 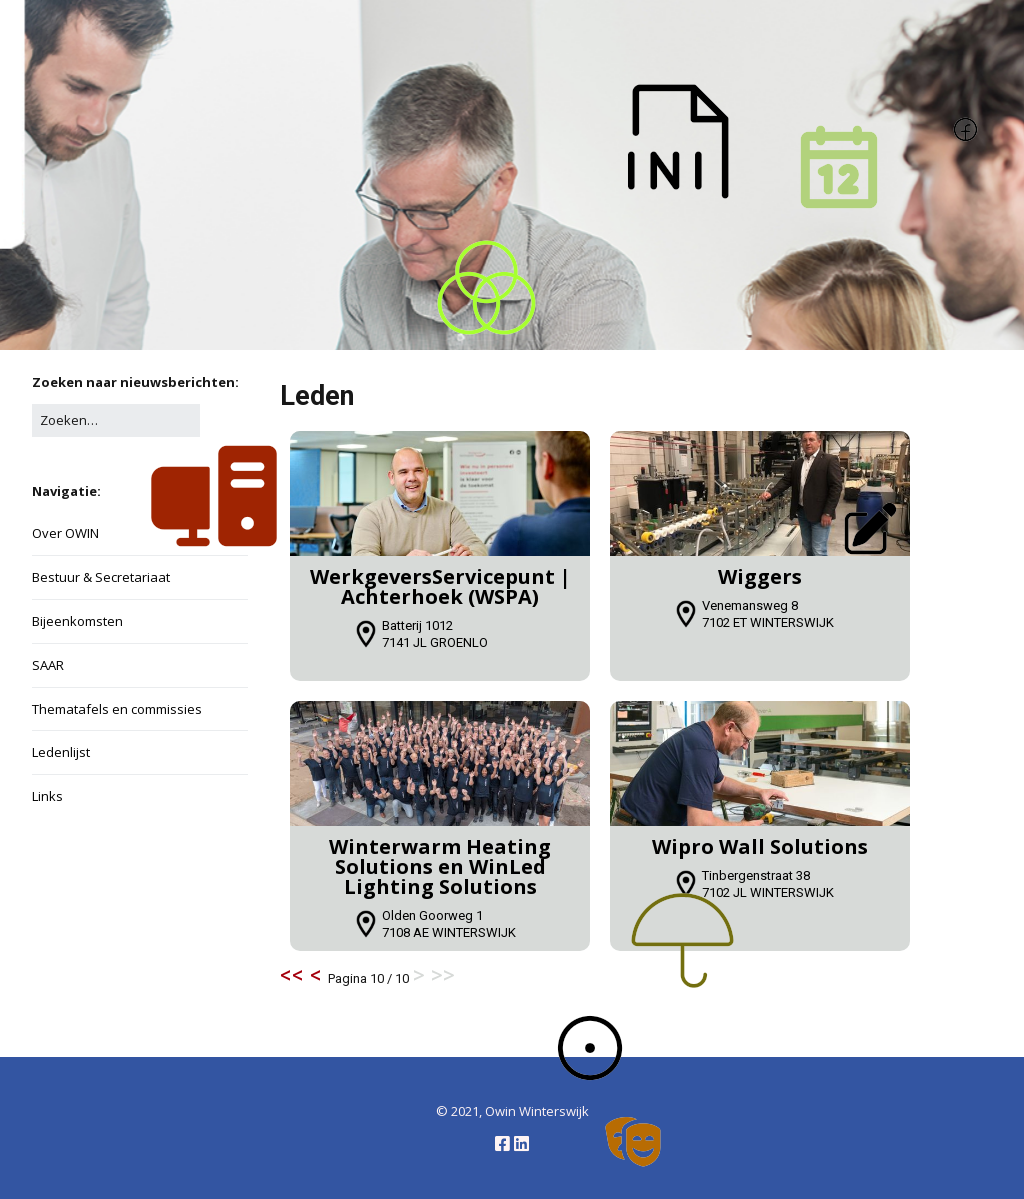 What do you see at coordinates (592, 1050) in the screenshot?
I see `view open issues or bugs` at bounding box center [592, 1050].